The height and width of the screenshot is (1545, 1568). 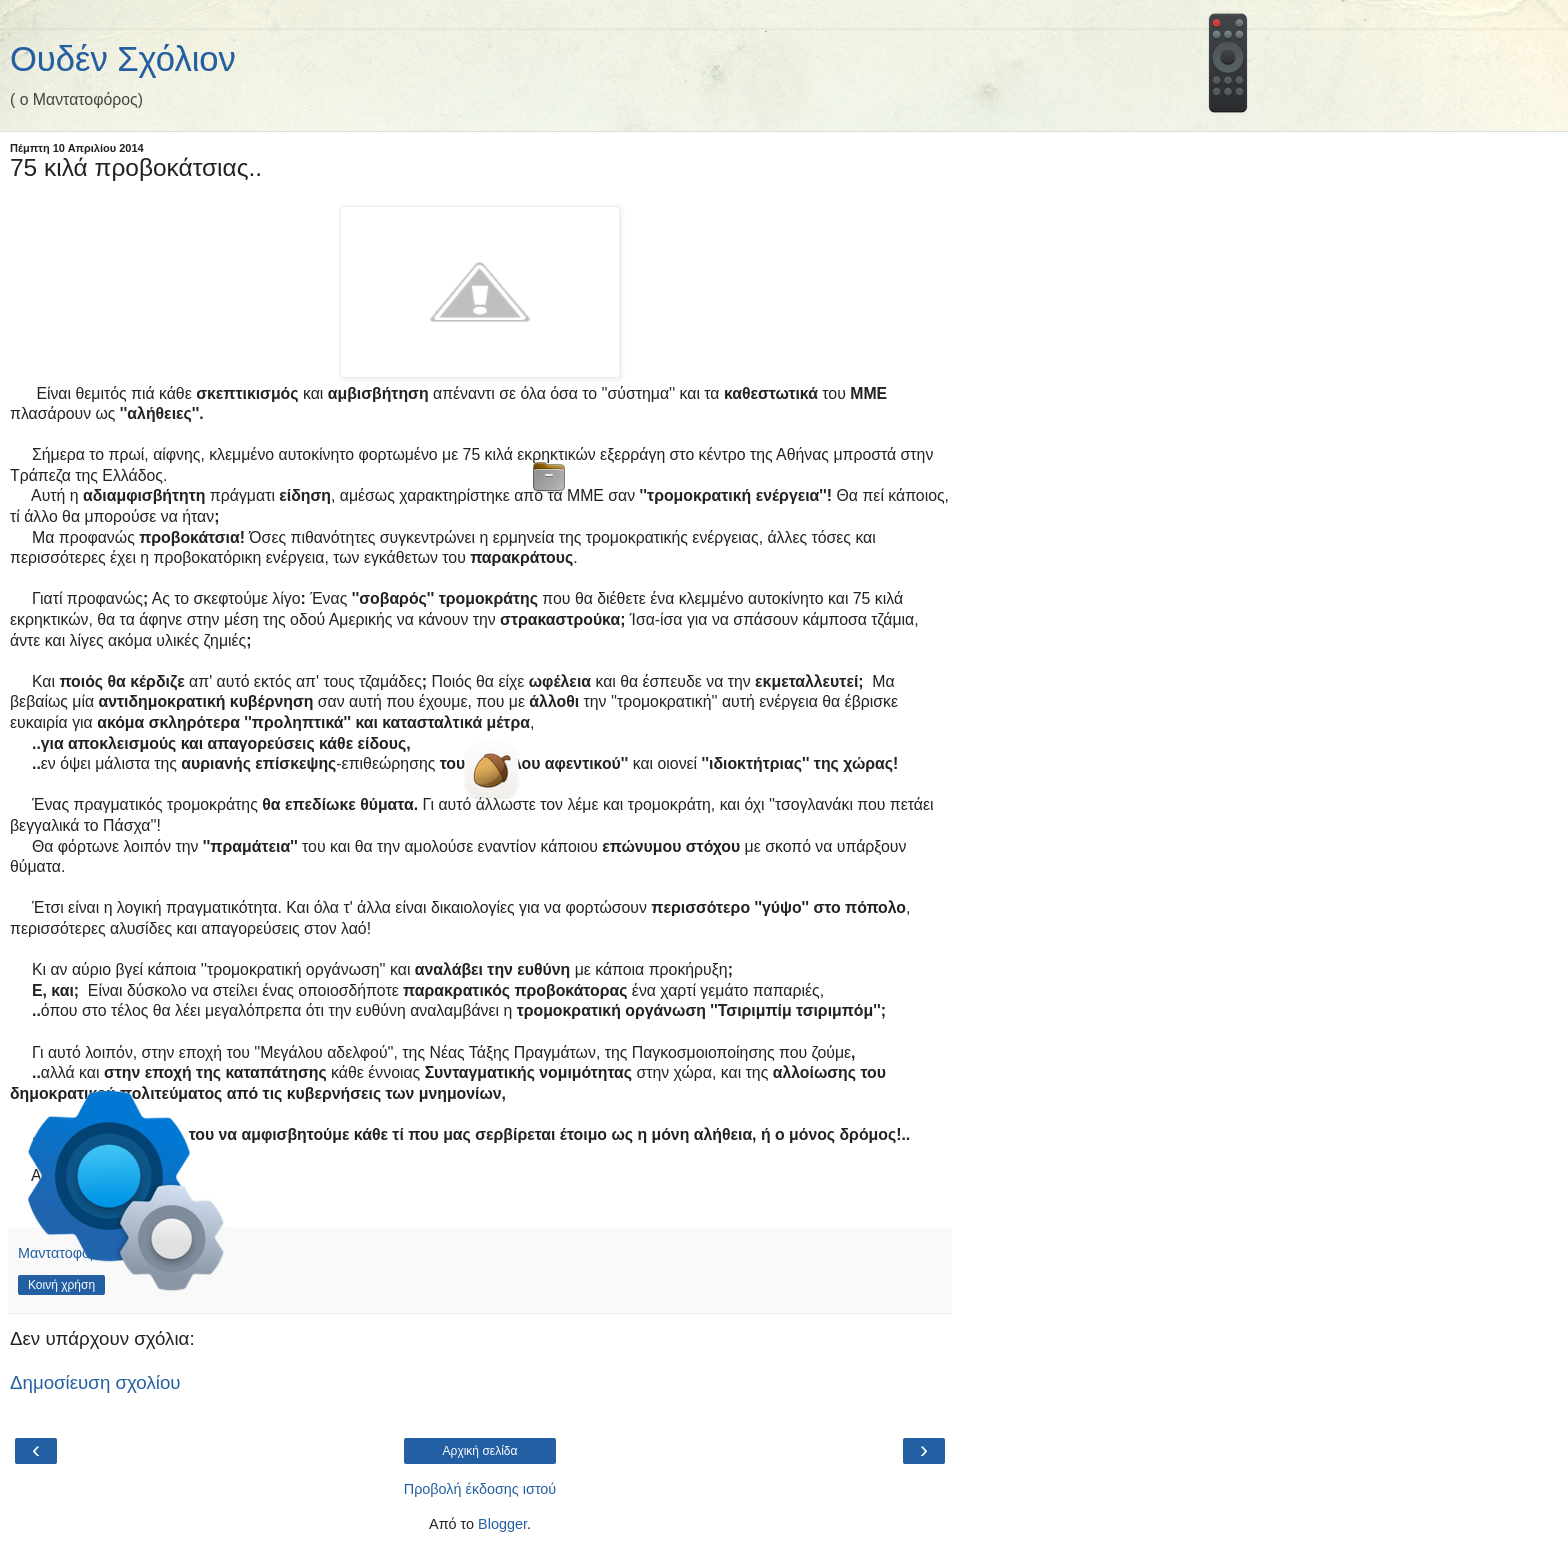 I want to click on open system settings, so click(x=128, y=1194).